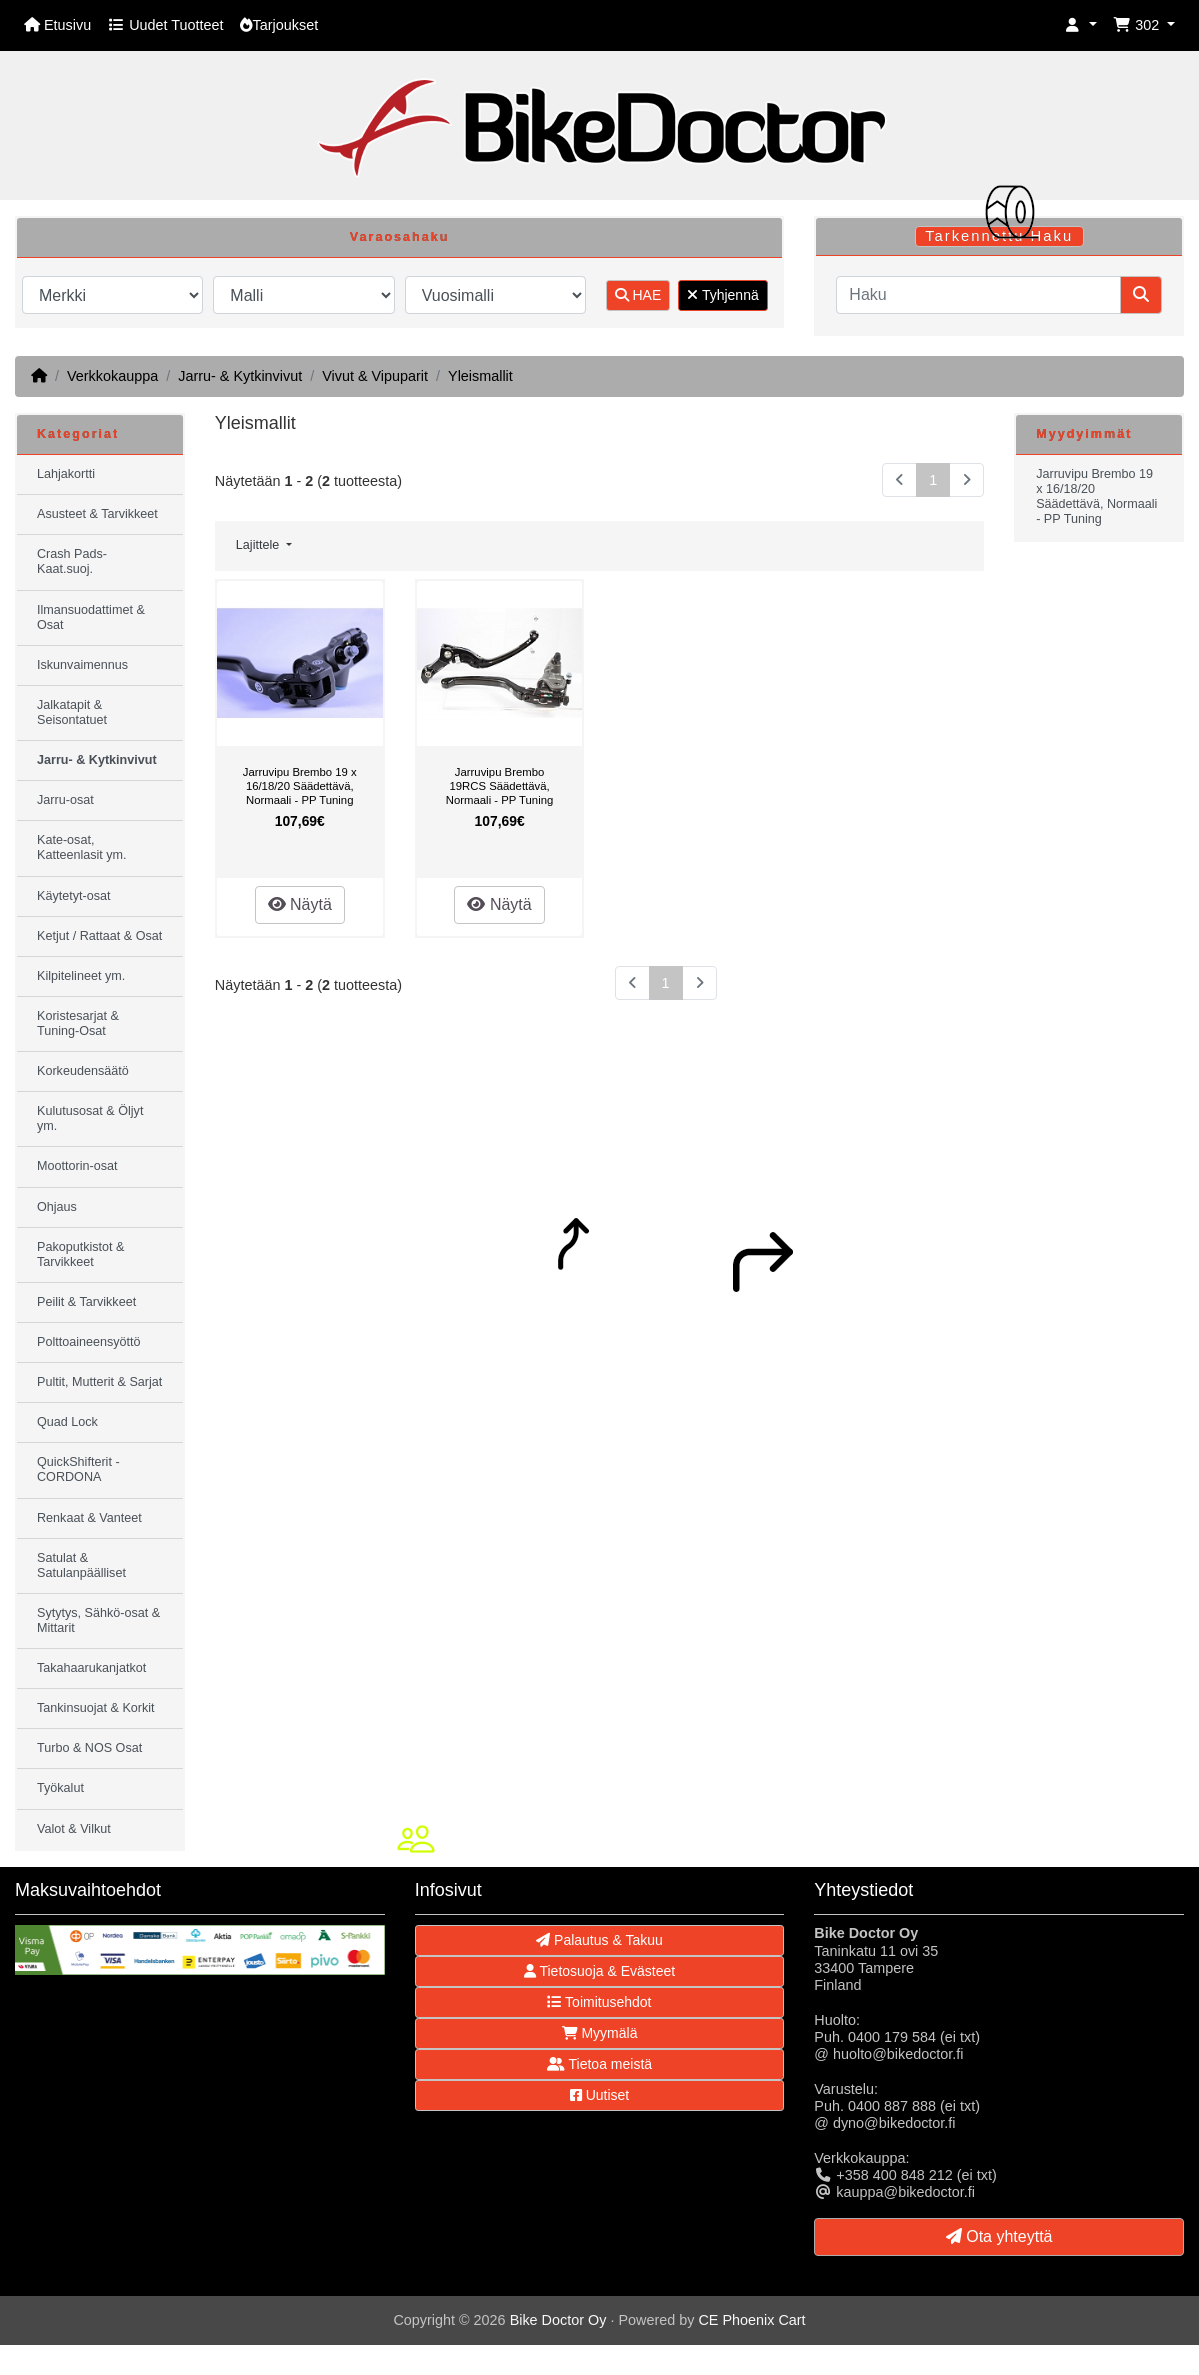 The width and height of the screenshot is (1199, 2375). What do you see at coordinates (416, 1839) in the screenshot?
I see `view contacts or friends list` at bounding box center [416, 1839].